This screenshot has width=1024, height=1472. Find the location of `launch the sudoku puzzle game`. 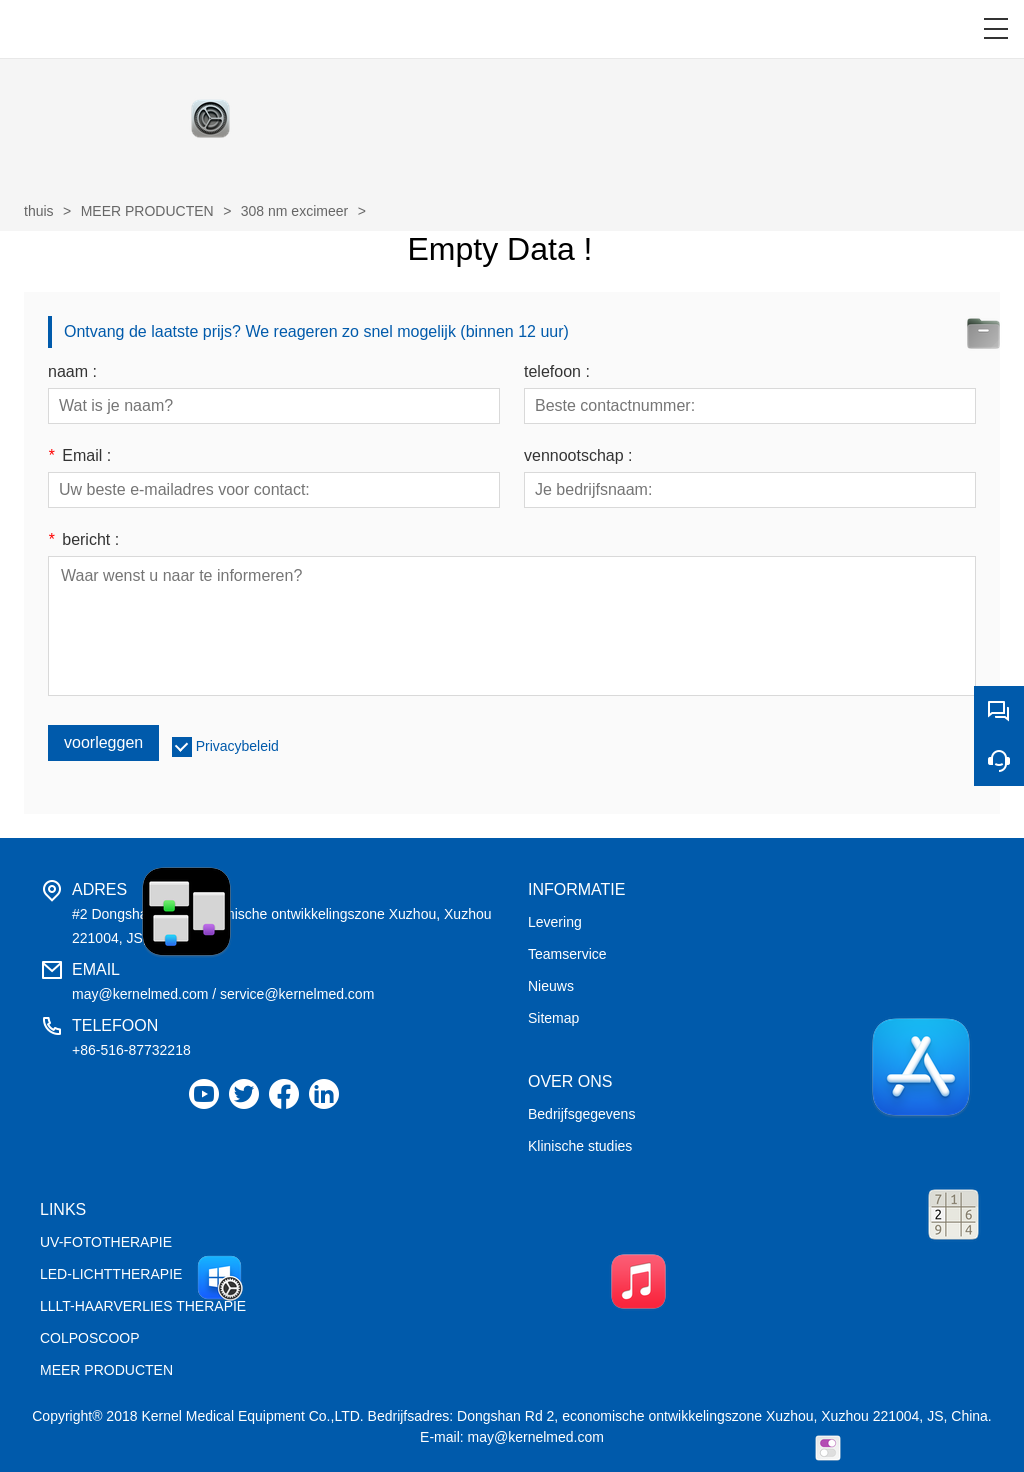

launch the sudoku puzzle game is located at coordinates (953, 1214).